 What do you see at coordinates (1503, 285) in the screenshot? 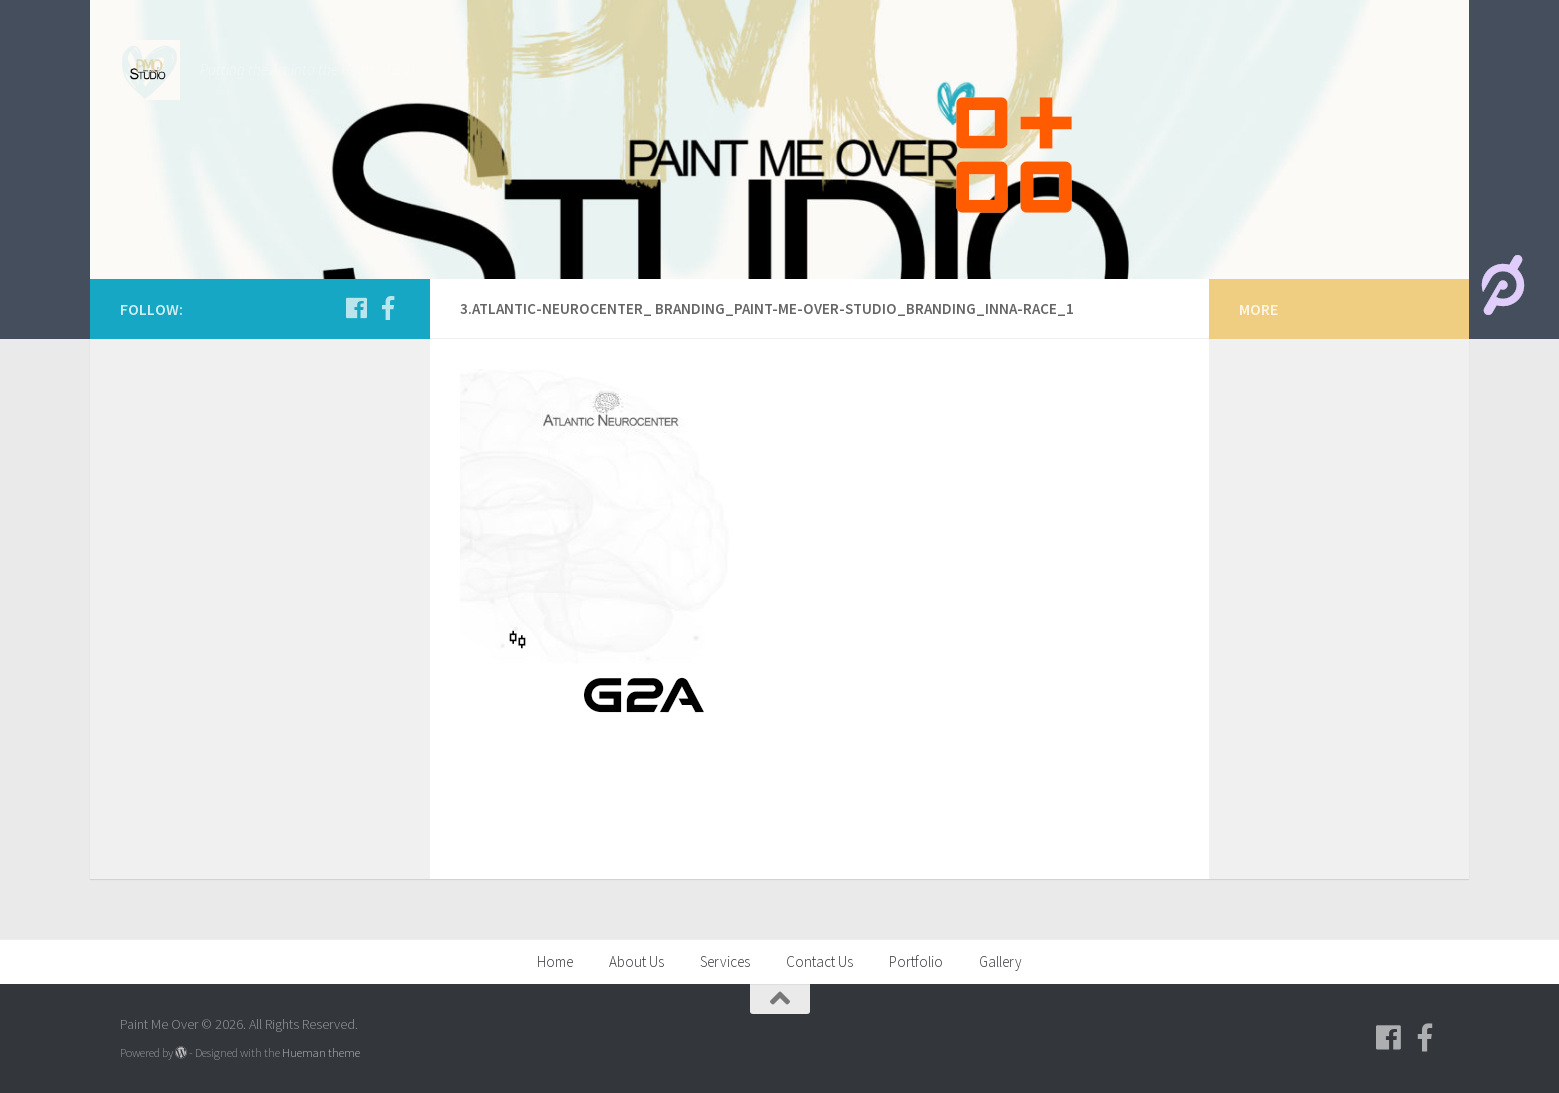
I see `open the Peloton app` at bounding box center [1503, 285].